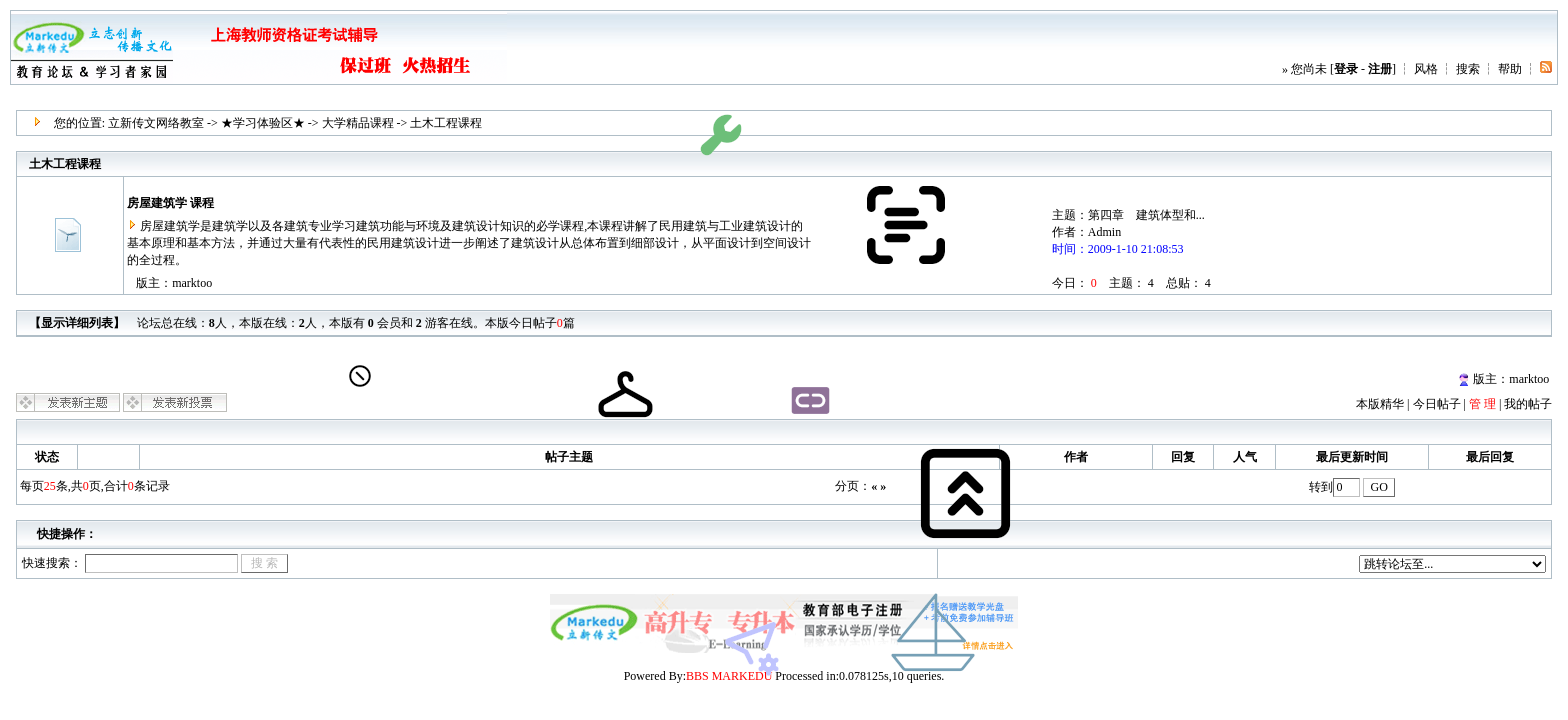  Describe the element at coordinates (751, 647) in the screenshot. I see `configure location settings` at that location.